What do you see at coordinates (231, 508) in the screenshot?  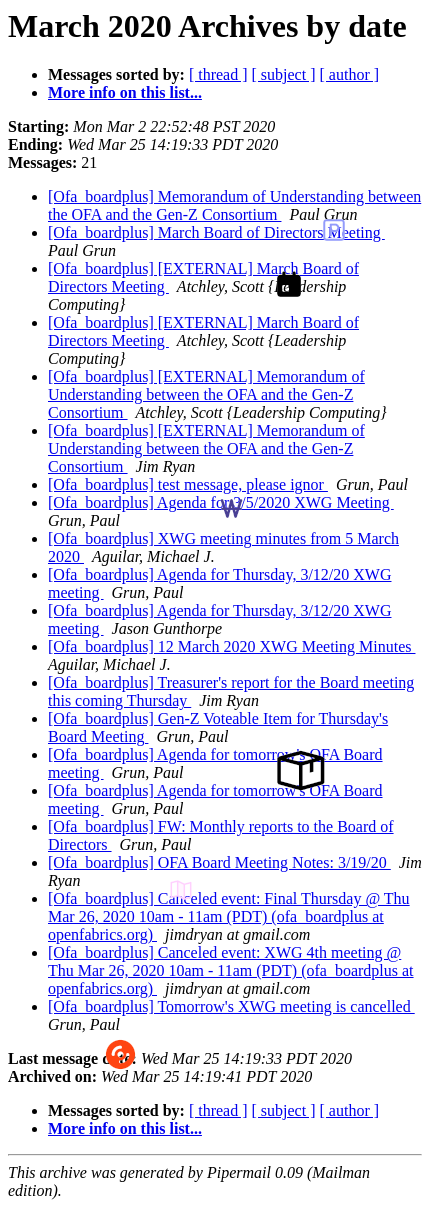 I see `south korean won currency symbol` at bounding box center [231, 508].